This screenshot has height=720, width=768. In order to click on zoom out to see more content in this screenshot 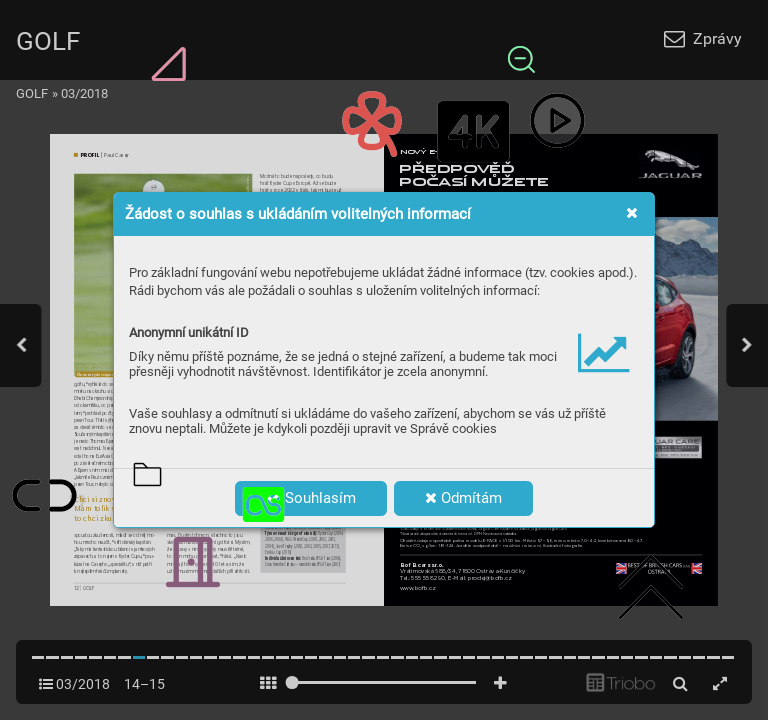, I will do `click(522, 60)`.